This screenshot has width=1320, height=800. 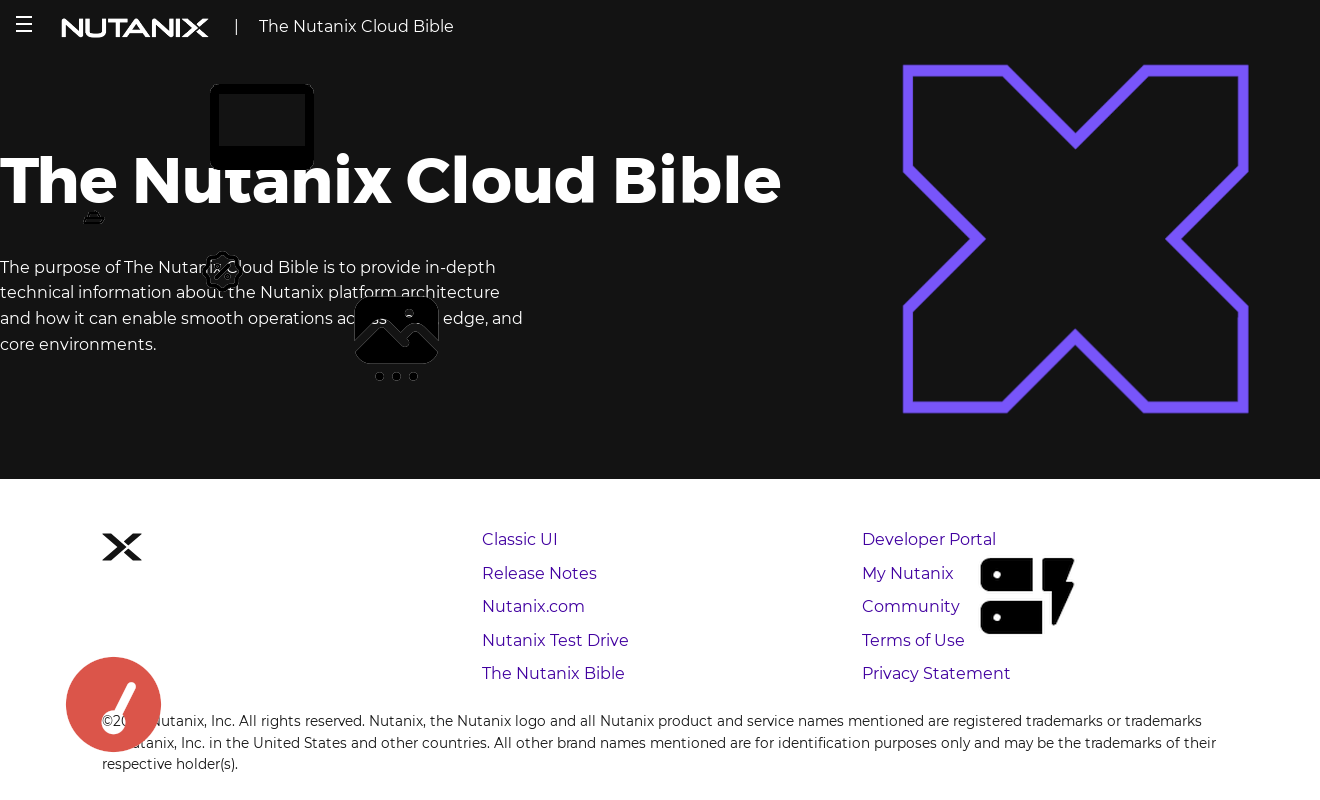 I want to click on access dynamic or auto-generated forms, so click(x=1028, y=596).